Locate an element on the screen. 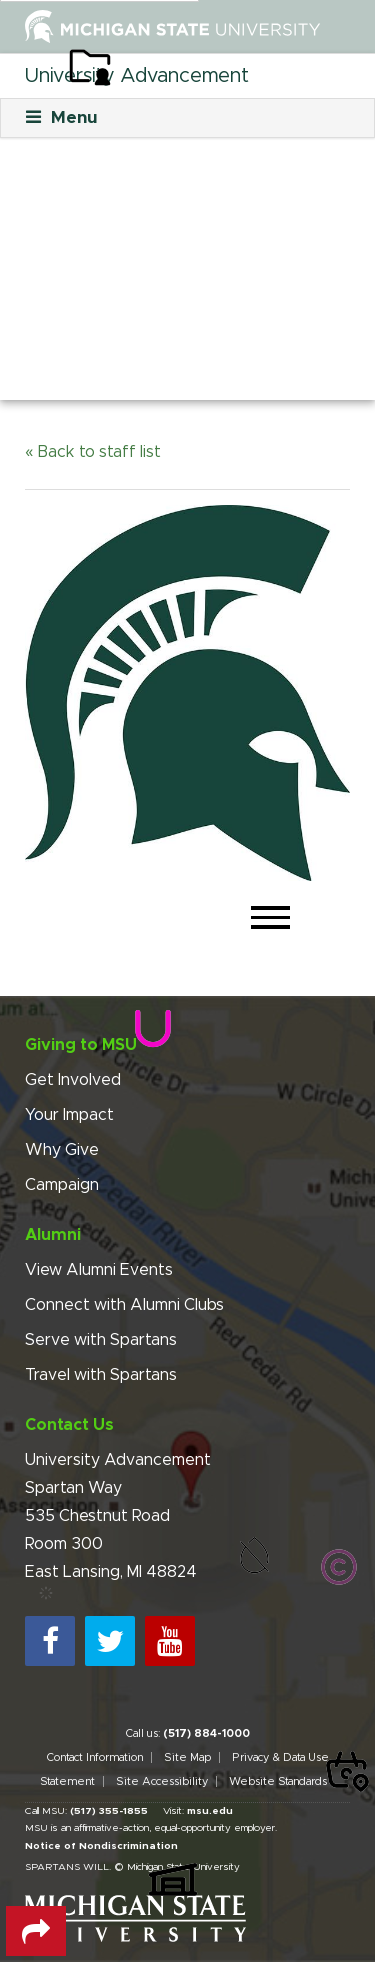  access warehouse or storage inventory is located at coordinates (173, 1881).